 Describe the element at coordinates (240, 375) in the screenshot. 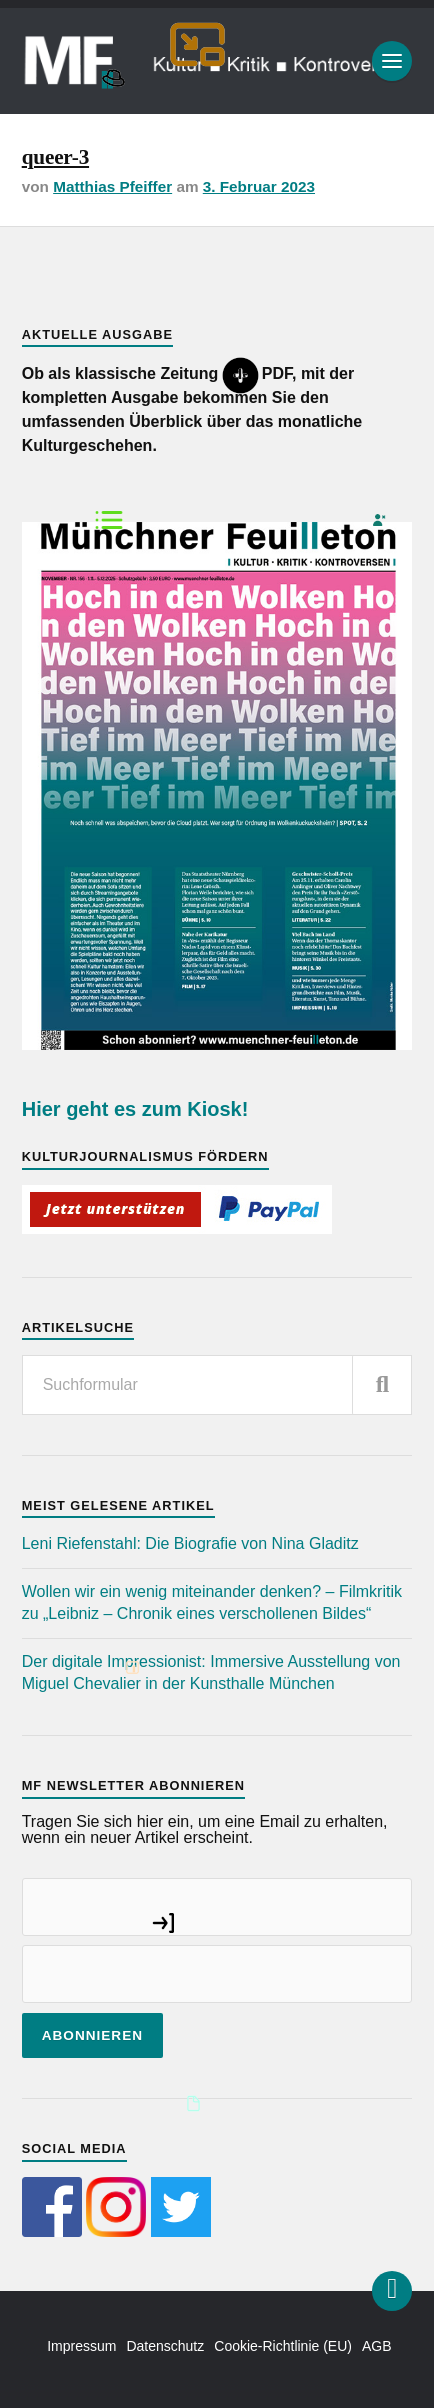

I see `add a new item` at that location.